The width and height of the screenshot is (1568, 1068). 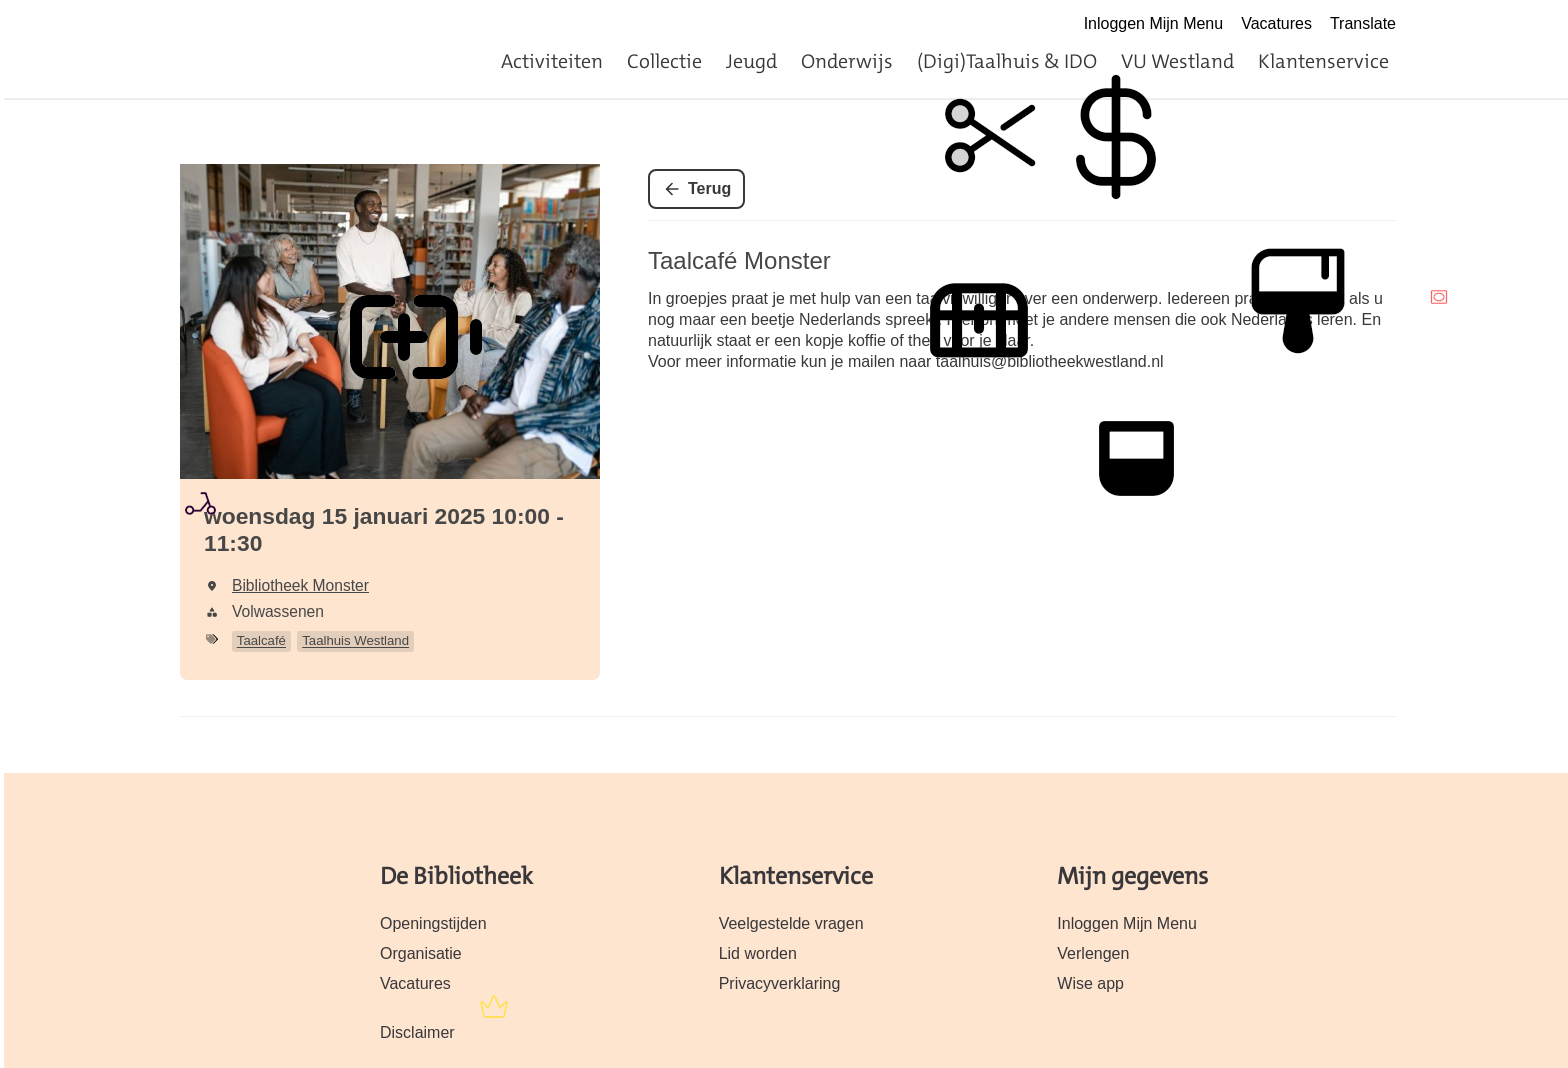 What do you see at coordinates (1116, 137) in the screenshot?
I see `view pricing or payment options` at bounding box center [1116, 137].